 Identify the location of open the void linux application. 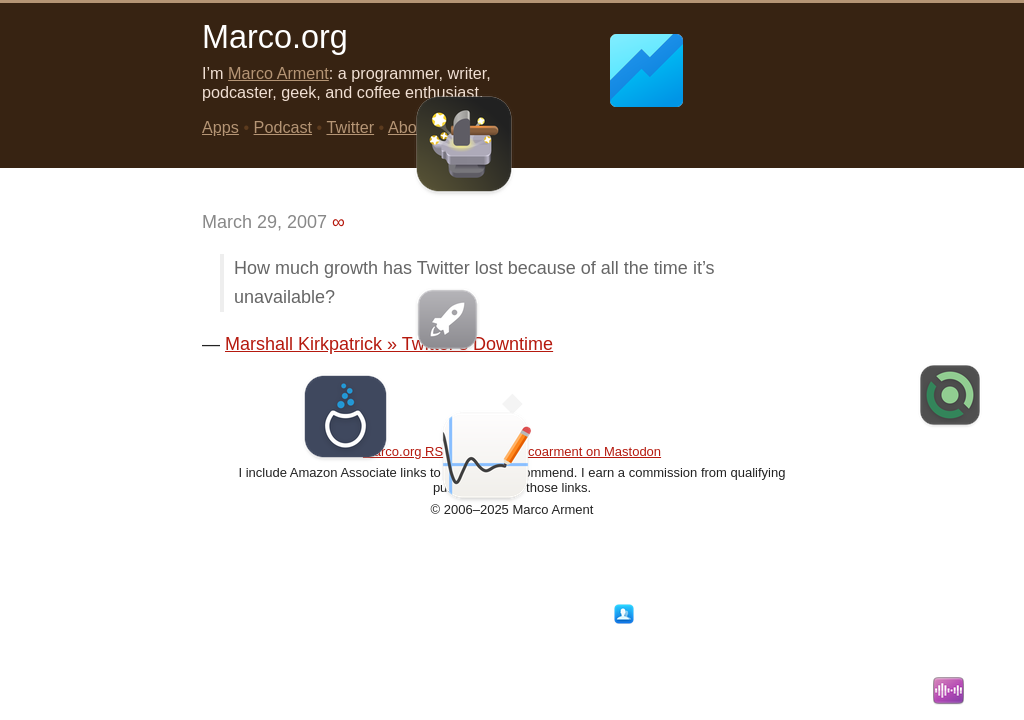
(950, 395).